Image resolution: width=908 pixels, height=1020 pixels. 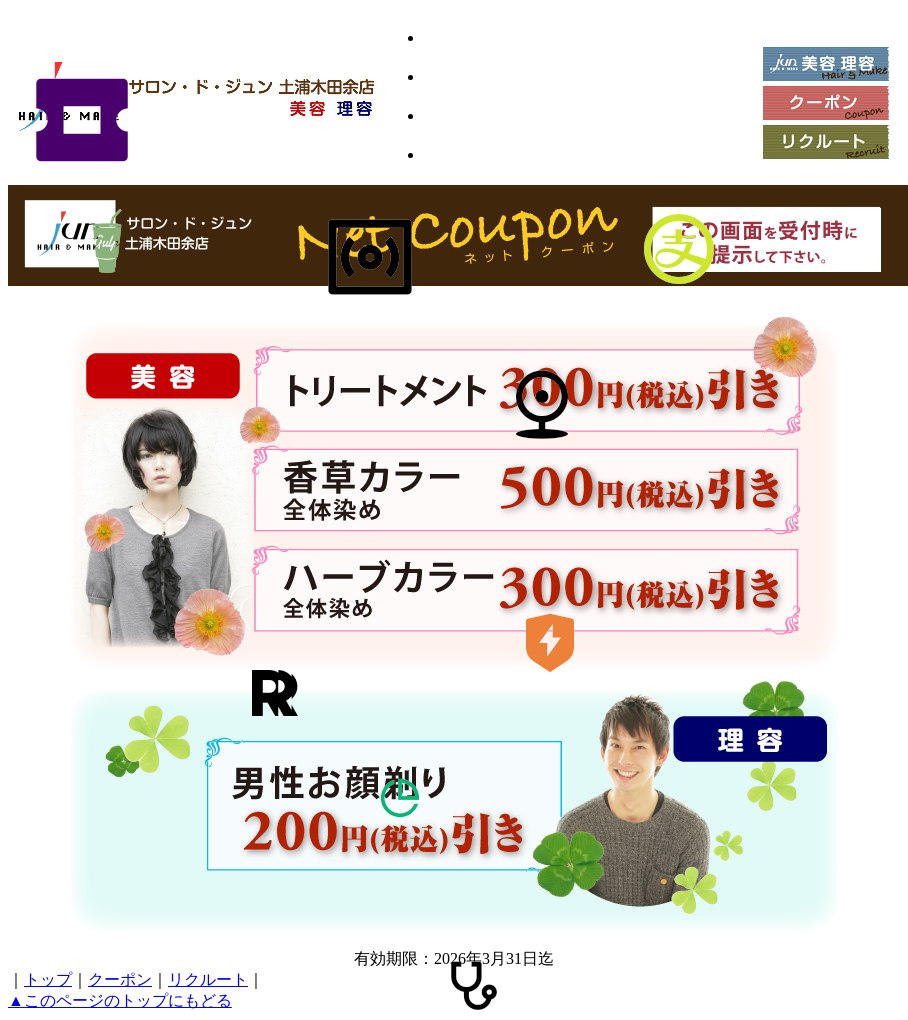 What do you see at coordinates (471, 984) in the screenshot?
I see `access health or medical features` at bounding box center [471, 984].